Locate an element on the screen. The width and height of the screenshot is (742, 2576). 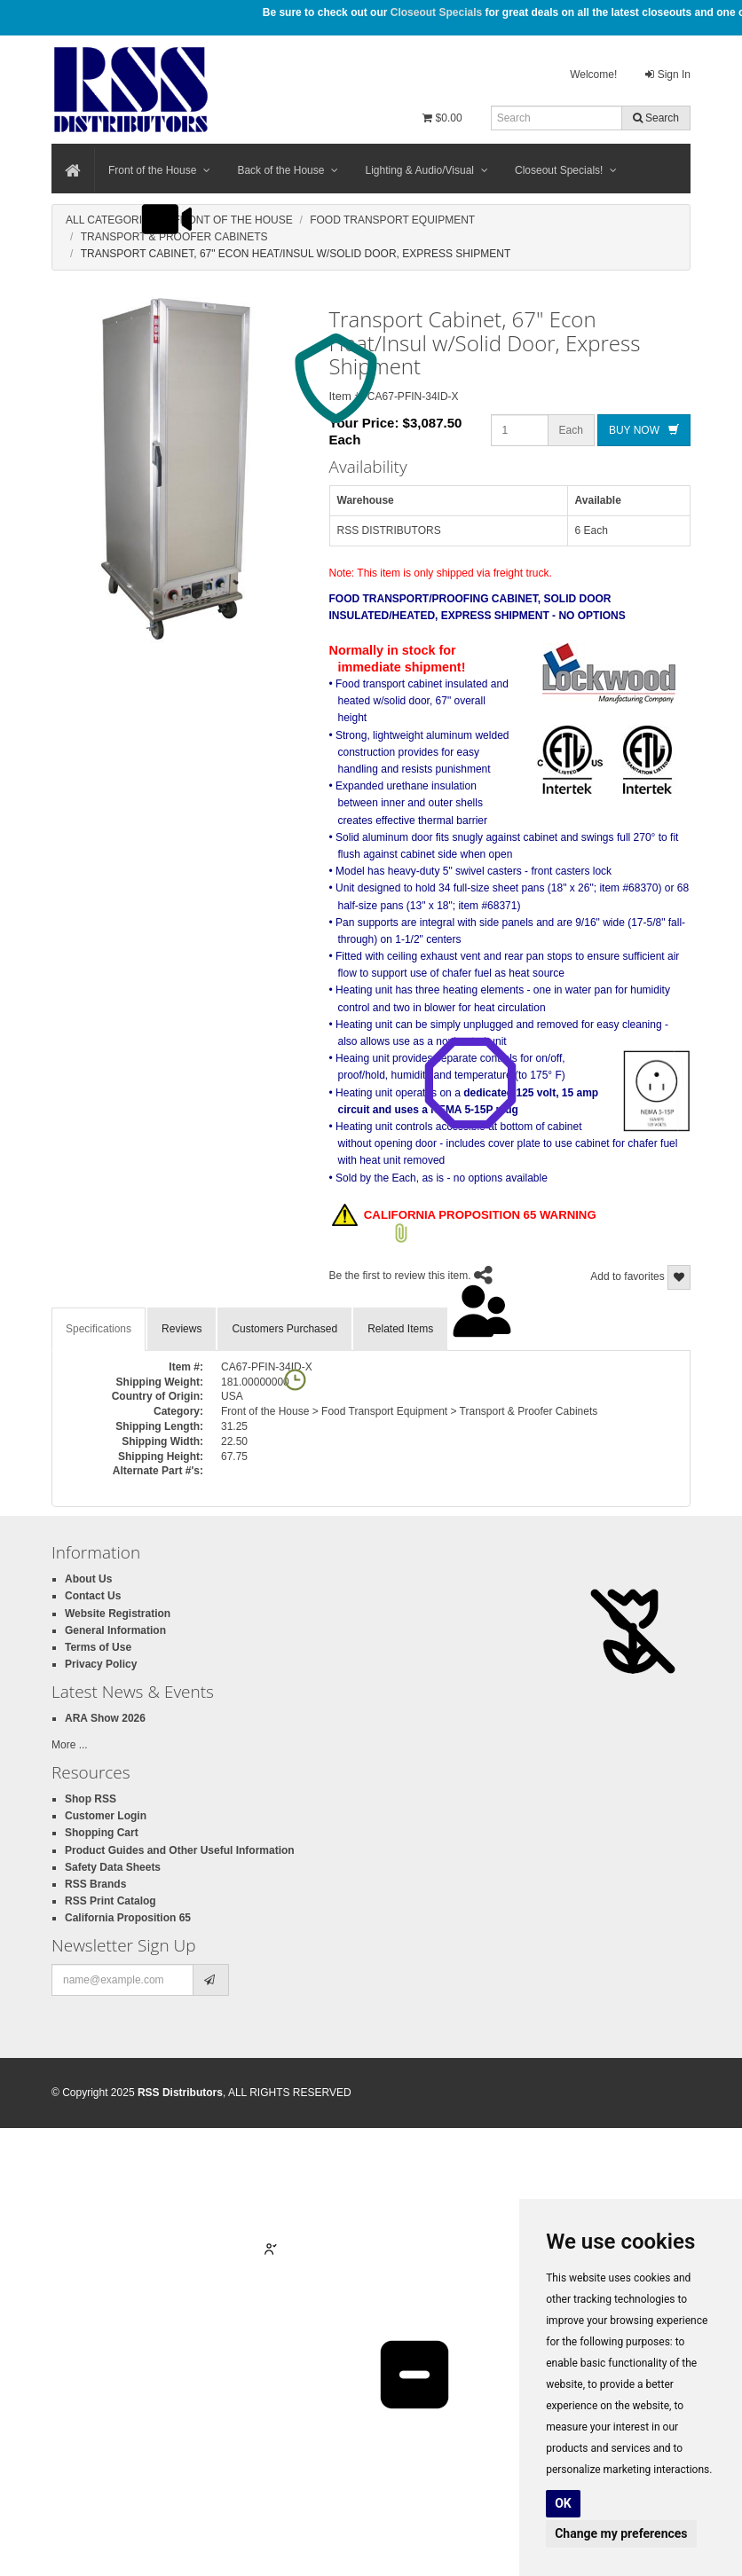
stop or halt action indicator is located at coordinates (470, 1083).